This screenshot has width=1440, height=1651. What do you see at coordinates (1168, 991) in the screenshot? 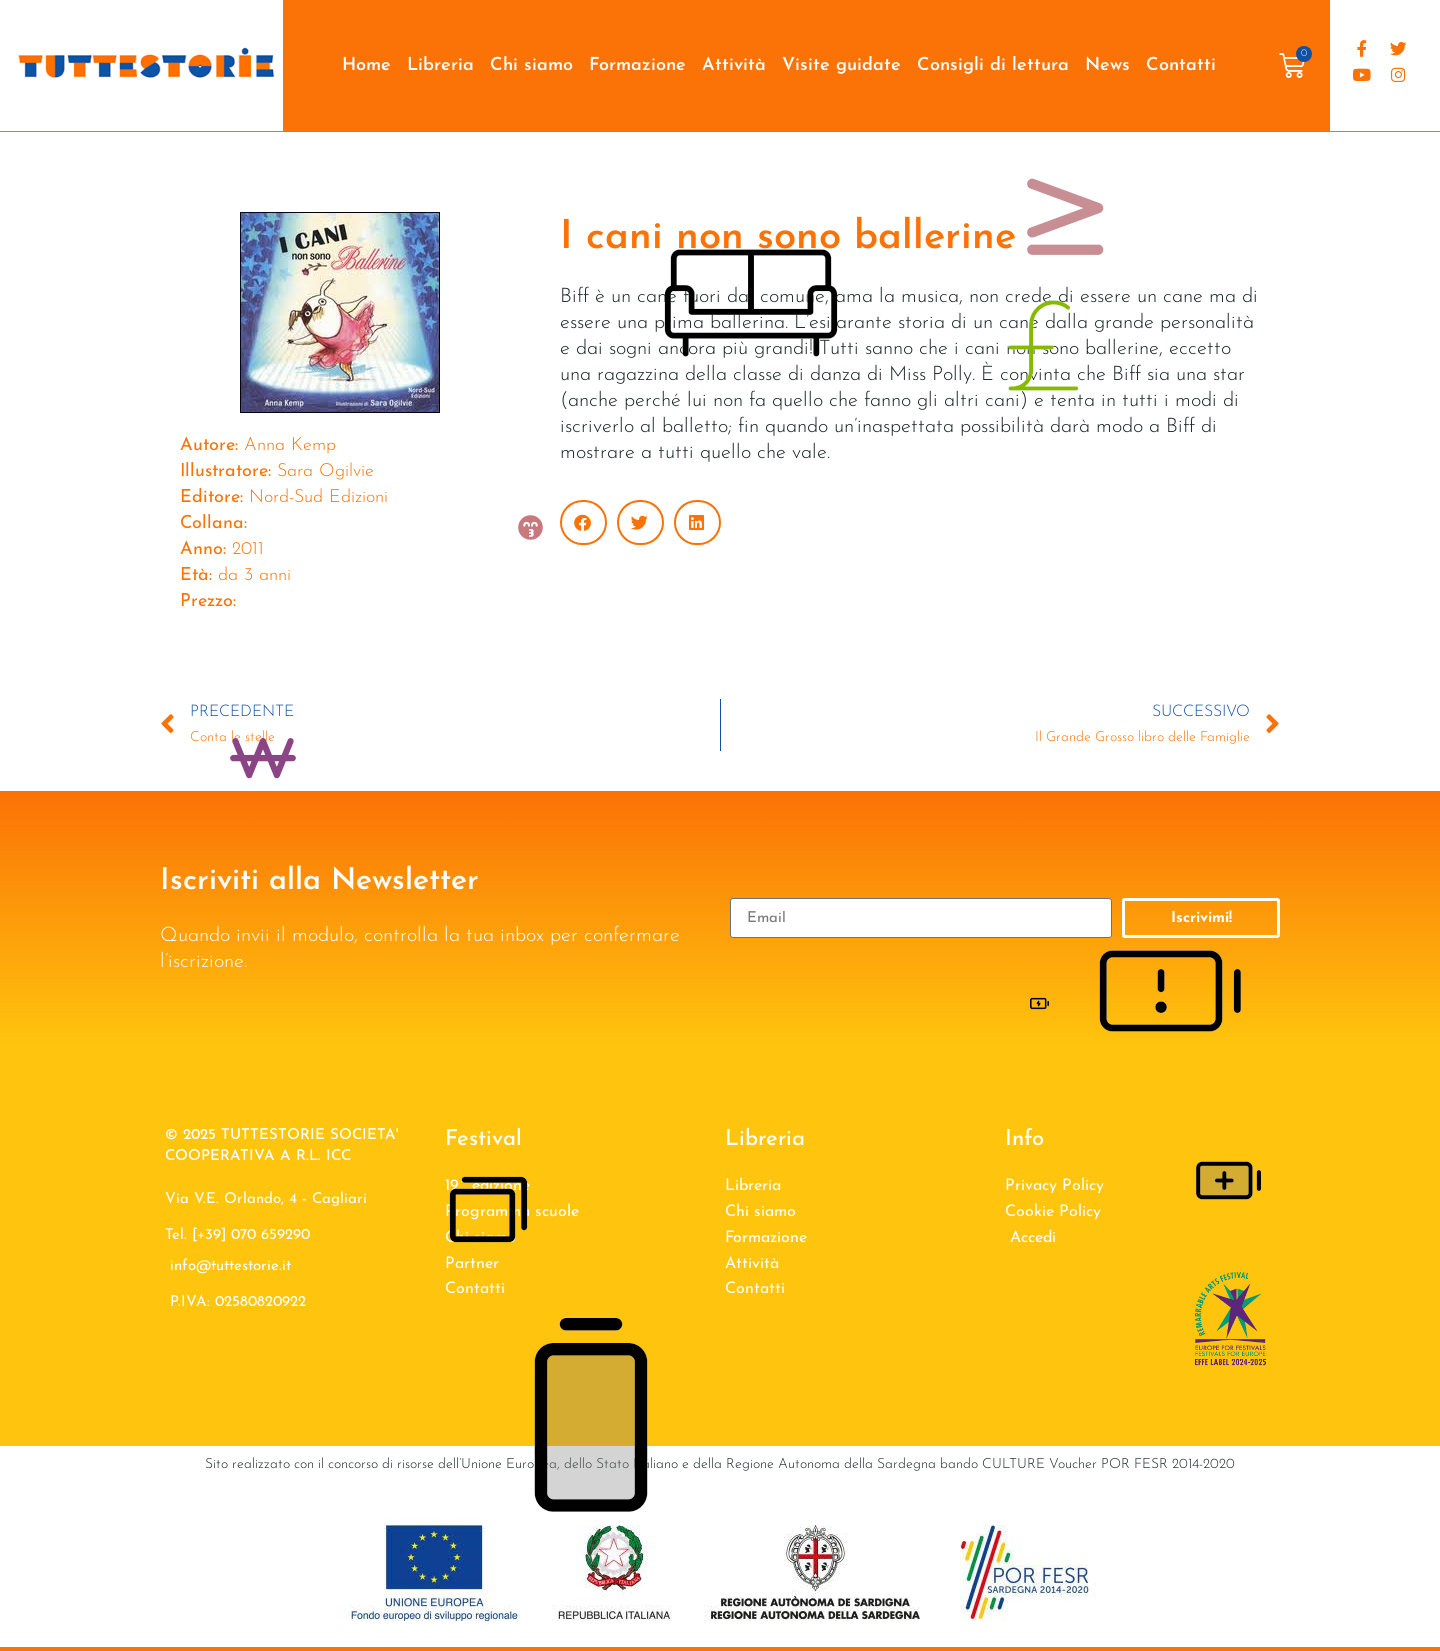
I see `indicates low battery warning` at bounding box center [1168, 991].